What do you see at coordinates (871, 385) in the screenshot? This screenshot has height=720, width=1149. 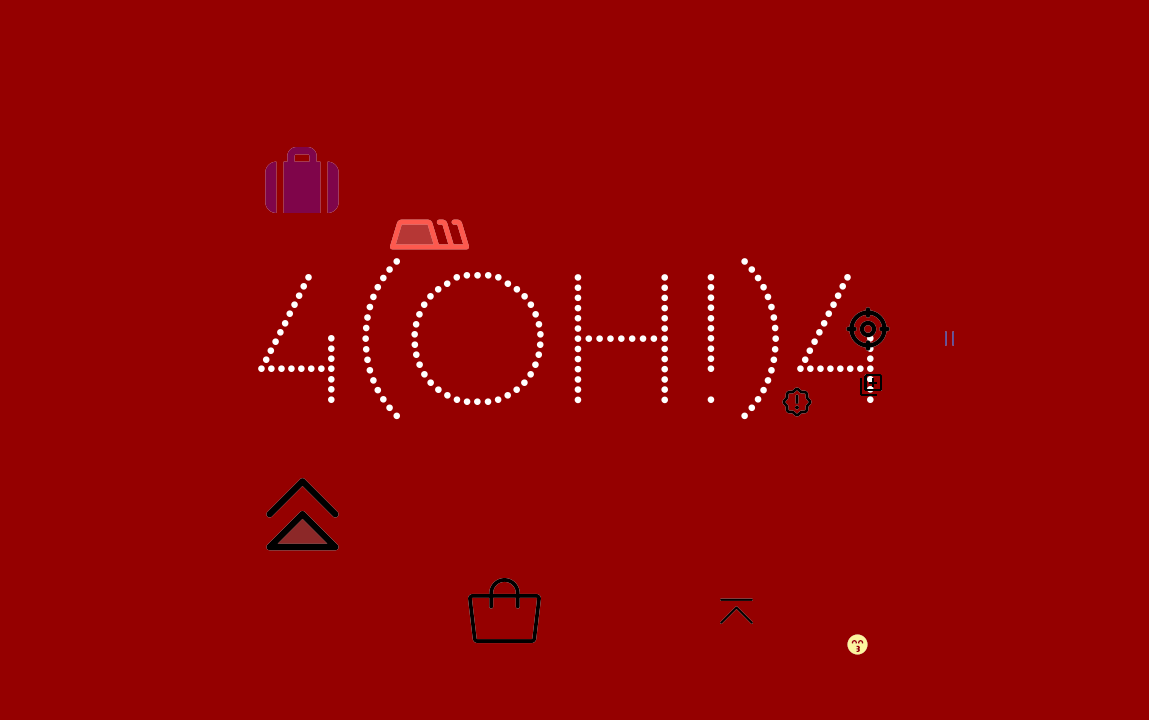 I see `add item to your library` at bounding box center [871, 385].